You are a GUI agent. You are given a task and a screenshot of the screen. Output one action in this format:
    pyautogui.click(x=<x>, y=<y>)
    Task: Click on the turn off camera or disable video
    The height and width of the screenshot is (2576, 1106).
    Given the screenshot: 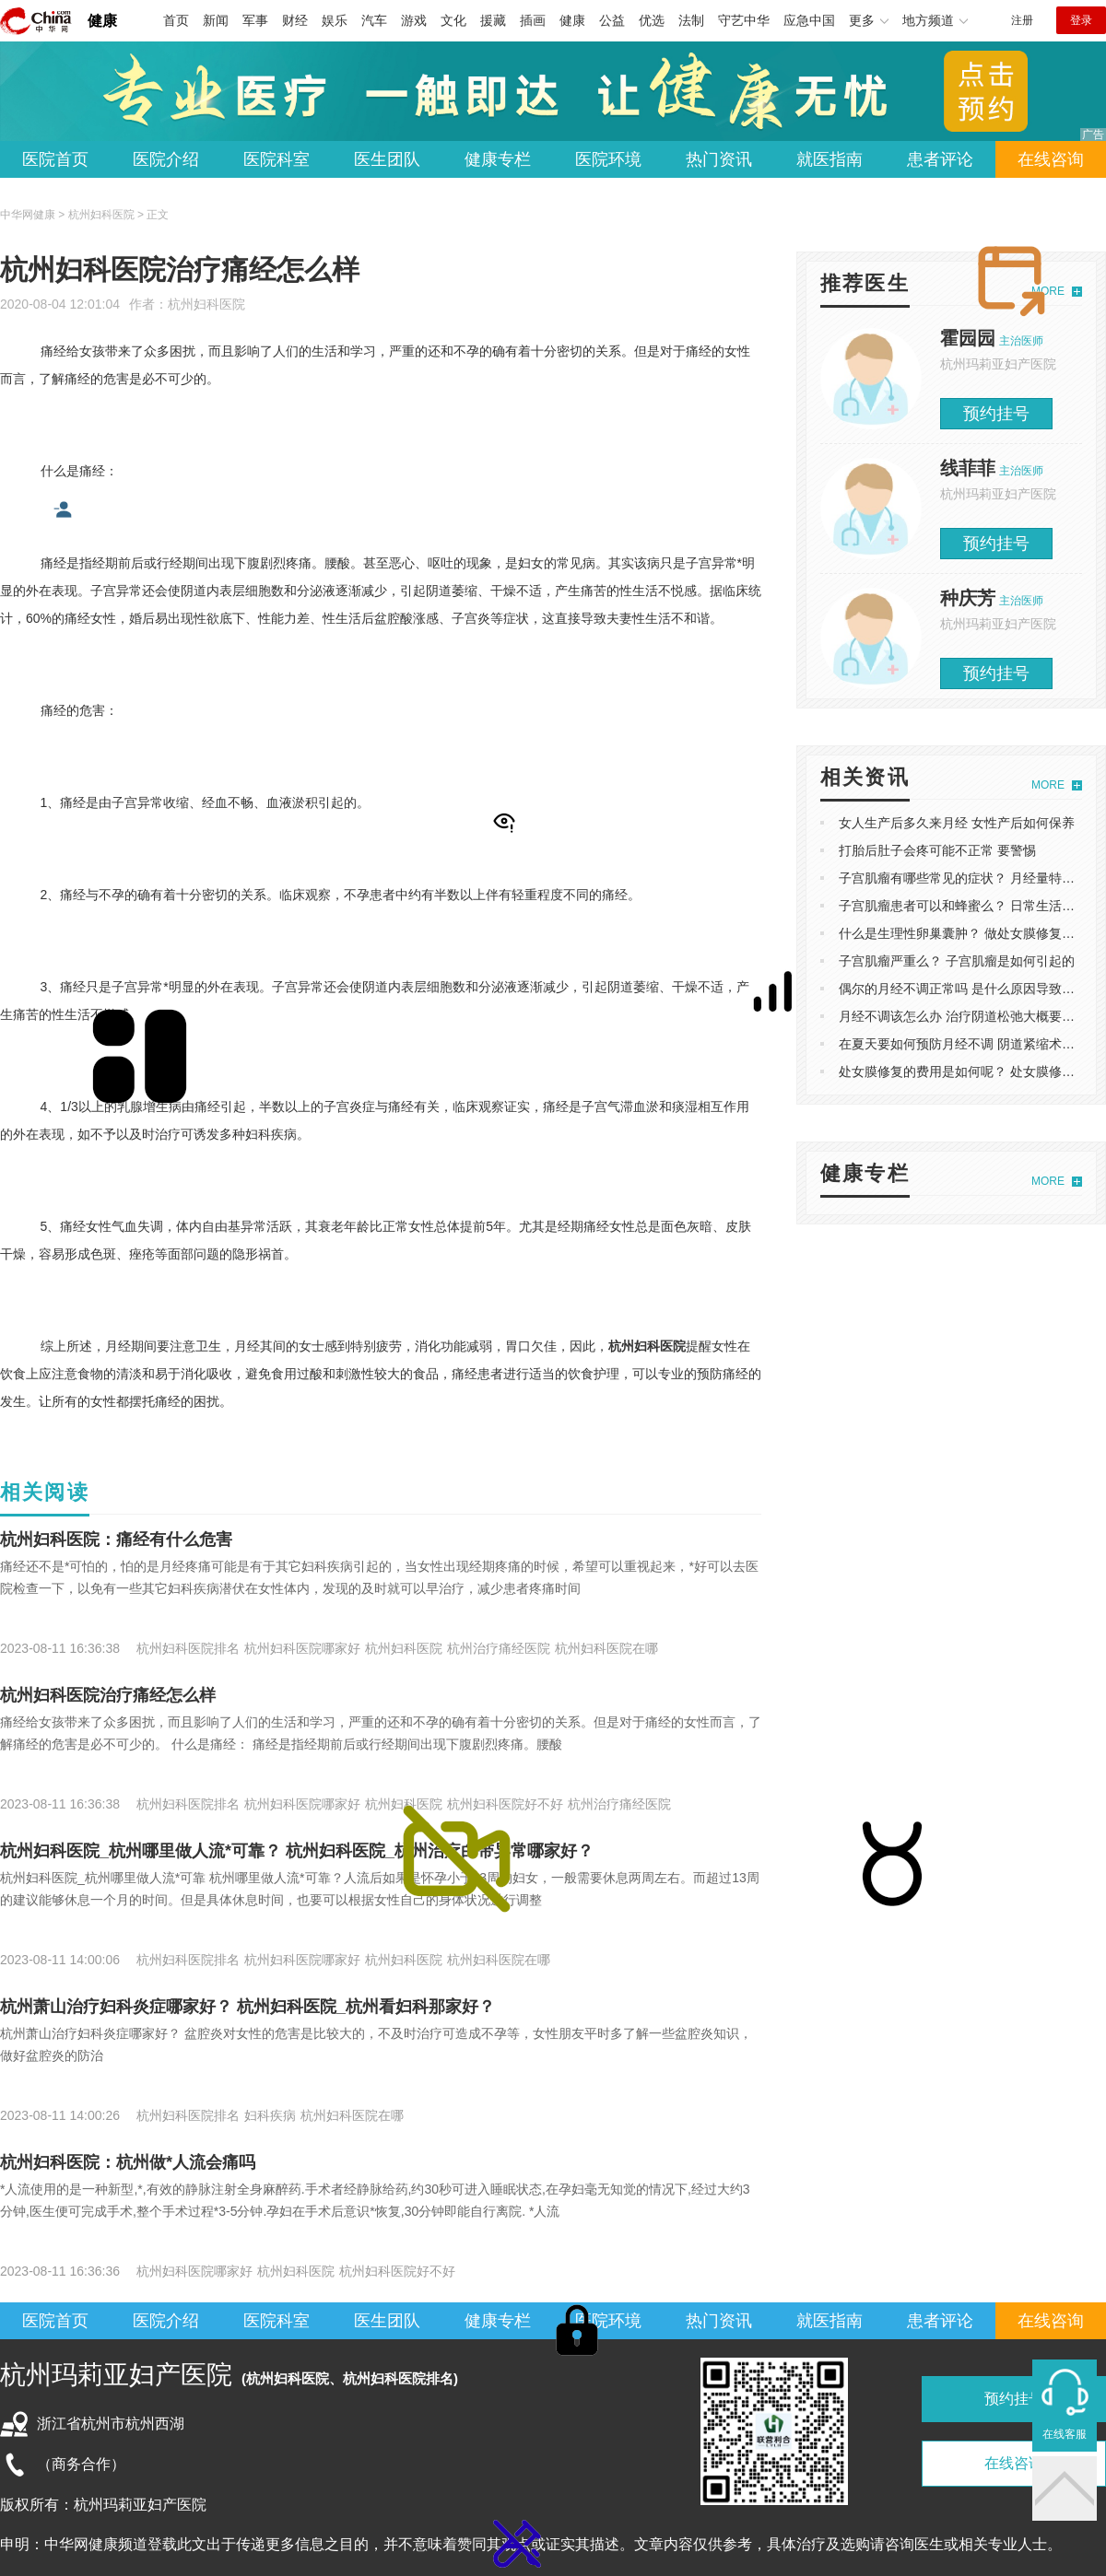 What is the action you would take?
    pyautogui.click(x=456, y=1858)
    